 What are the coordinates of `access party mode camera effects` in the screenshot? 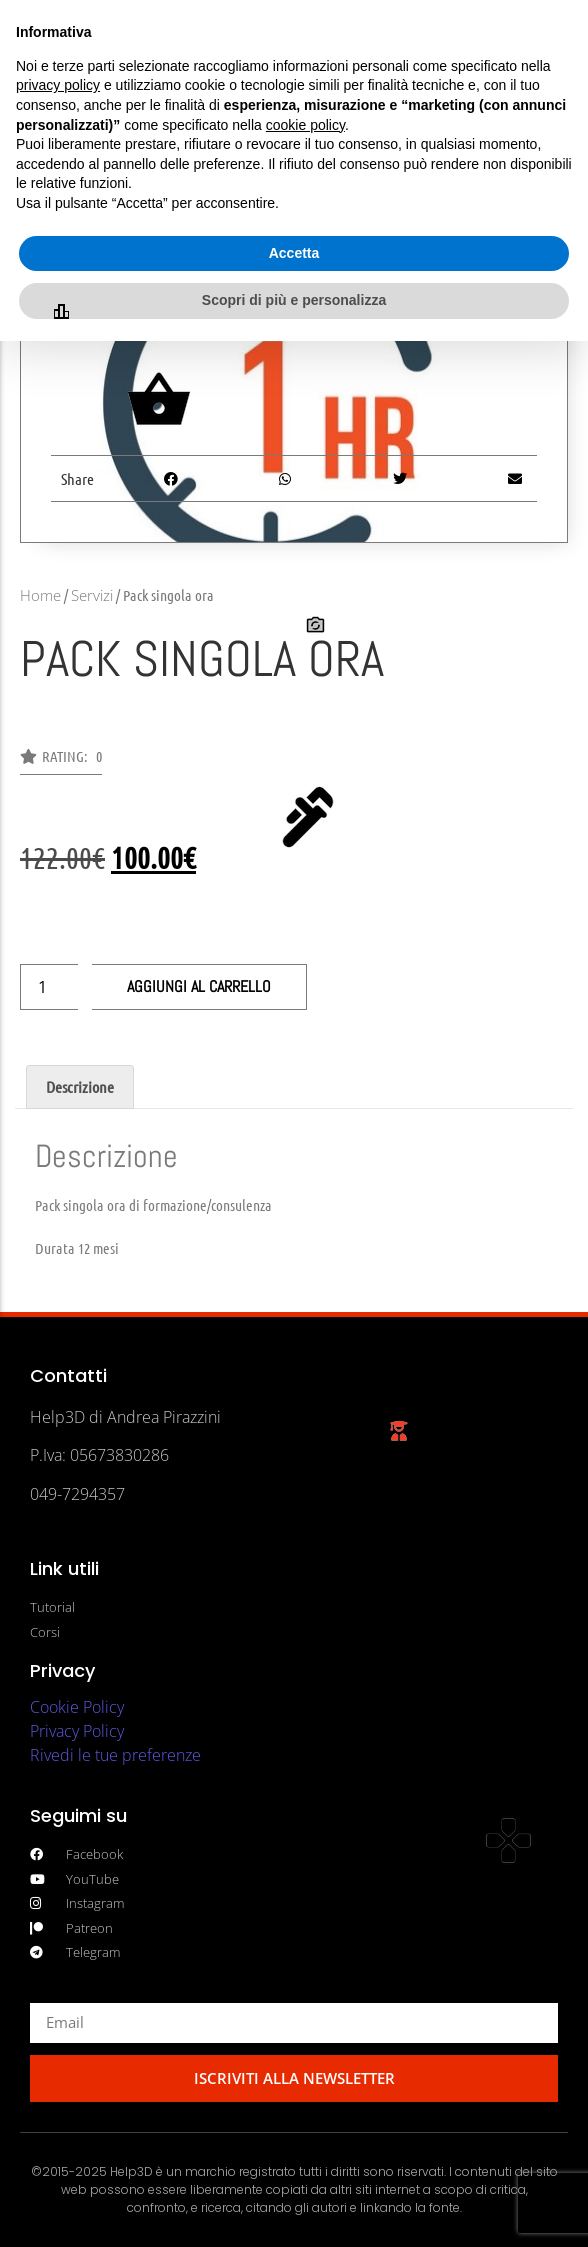 It's located at (315, 625).